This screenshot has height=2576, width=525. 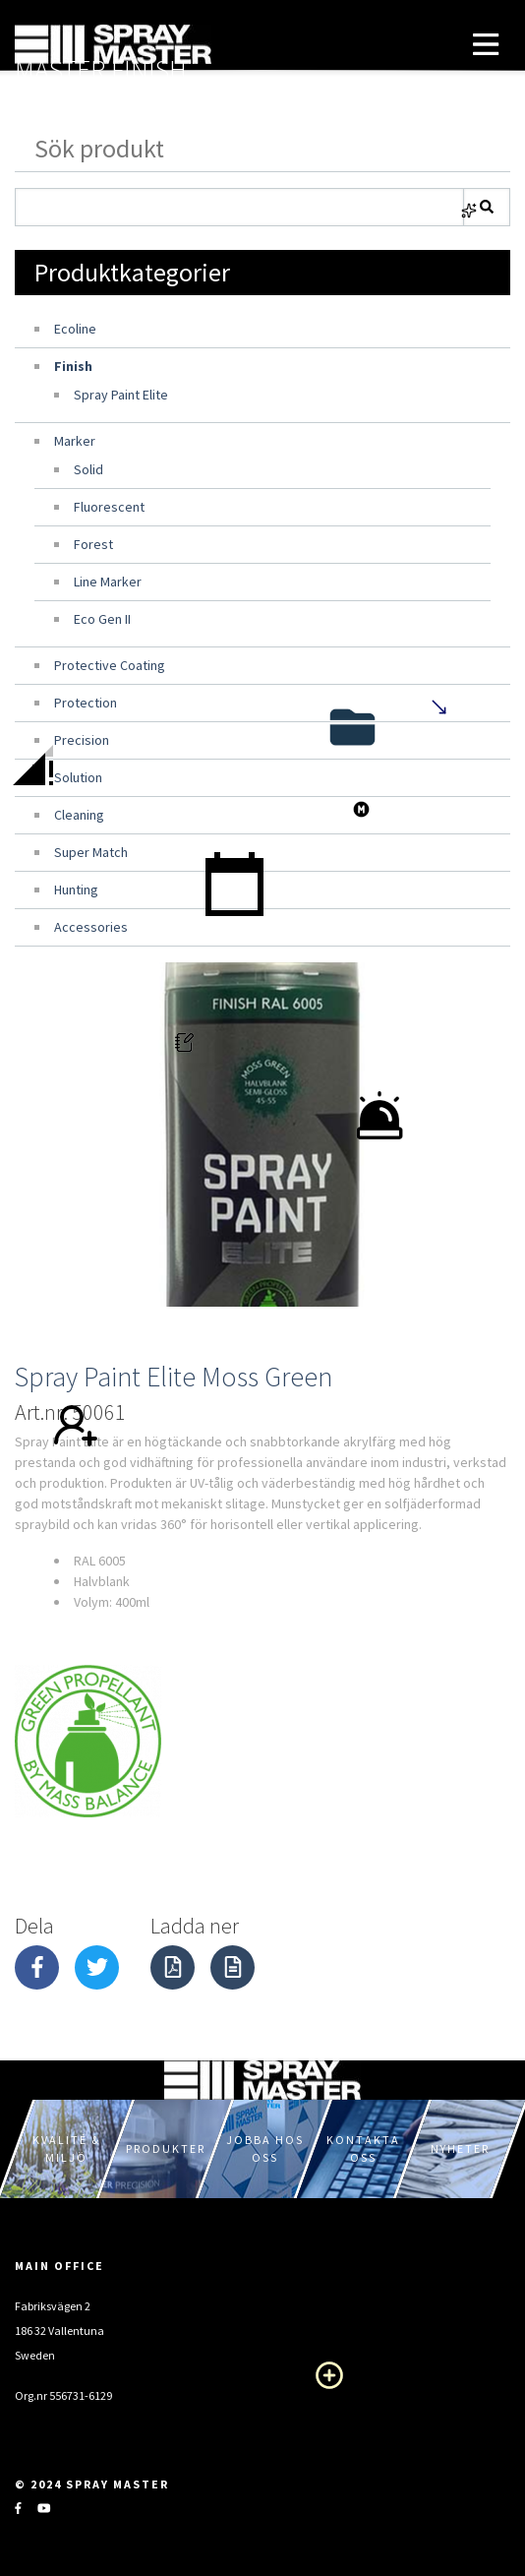 What do you see at coordinates (469, 211) in the screenshot?
I see `access AI-powered or smart features` at bounding box center [469, 211].